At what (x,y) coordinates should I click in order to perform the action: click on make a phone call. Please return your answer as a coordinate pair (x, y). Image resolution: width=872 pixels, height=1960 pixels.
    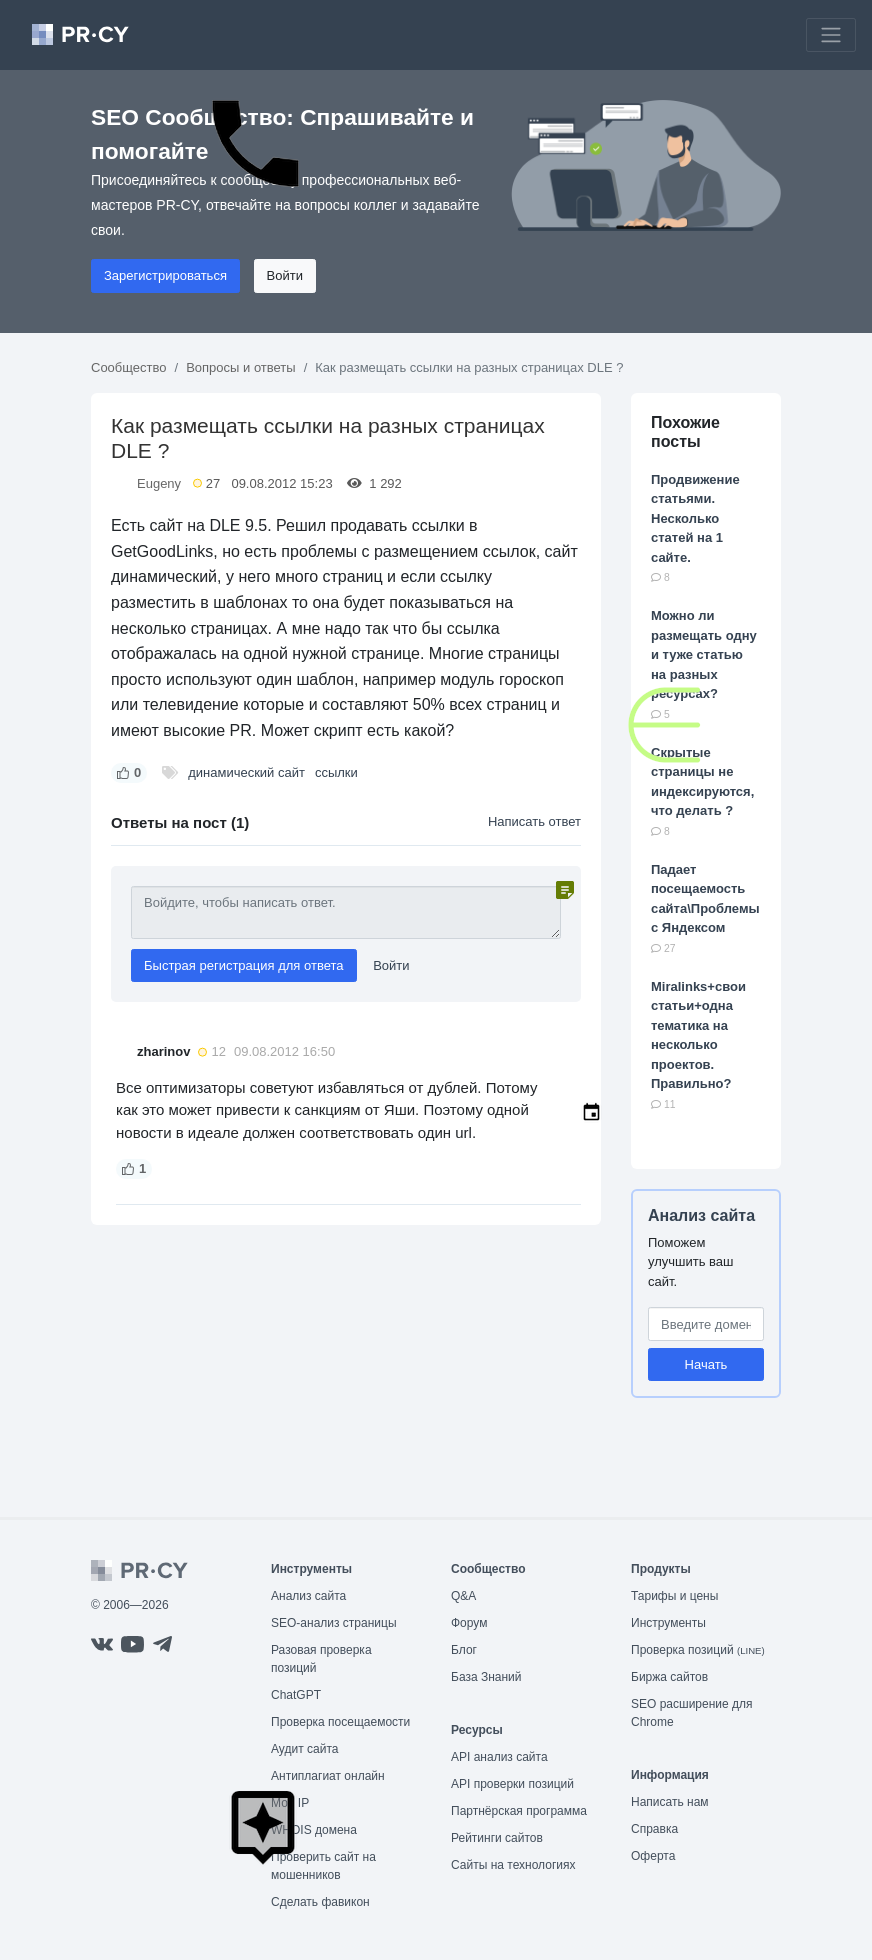
    Looking at the image, I should click on (255, 143).